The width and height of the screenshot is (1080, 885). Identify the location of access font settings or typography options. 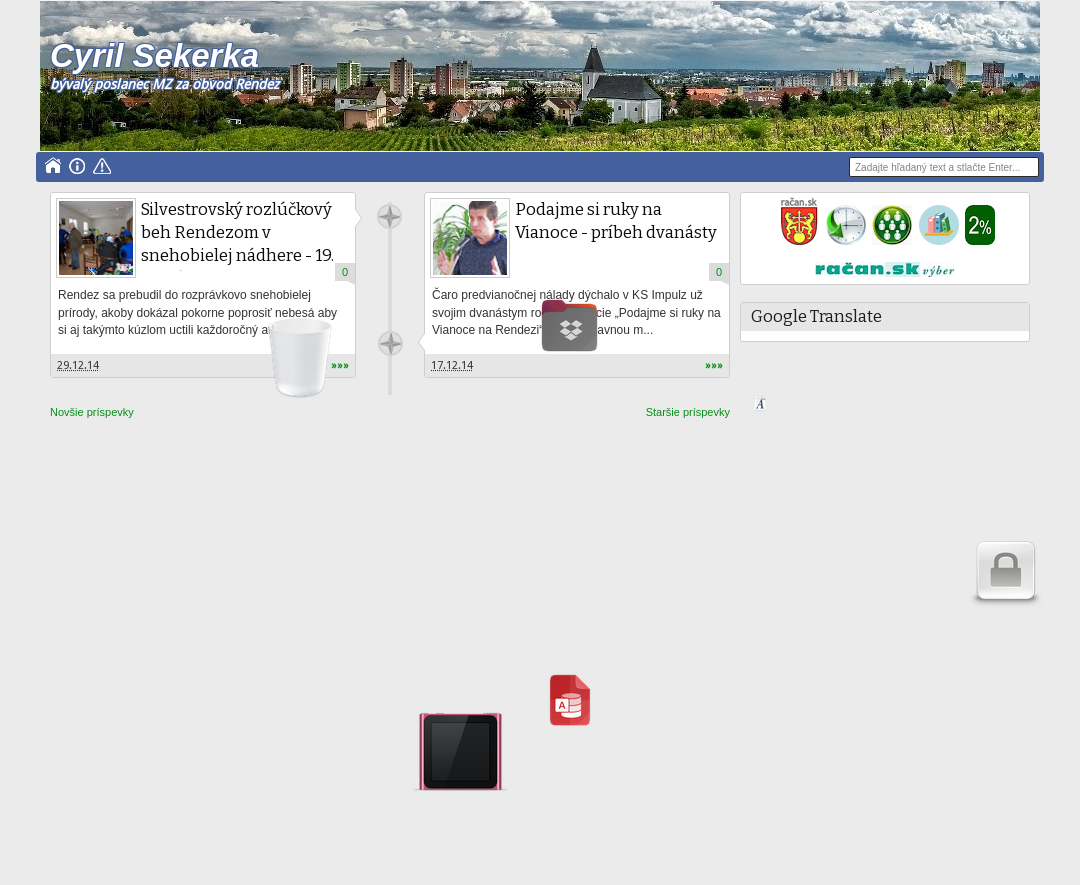
(760, 403).